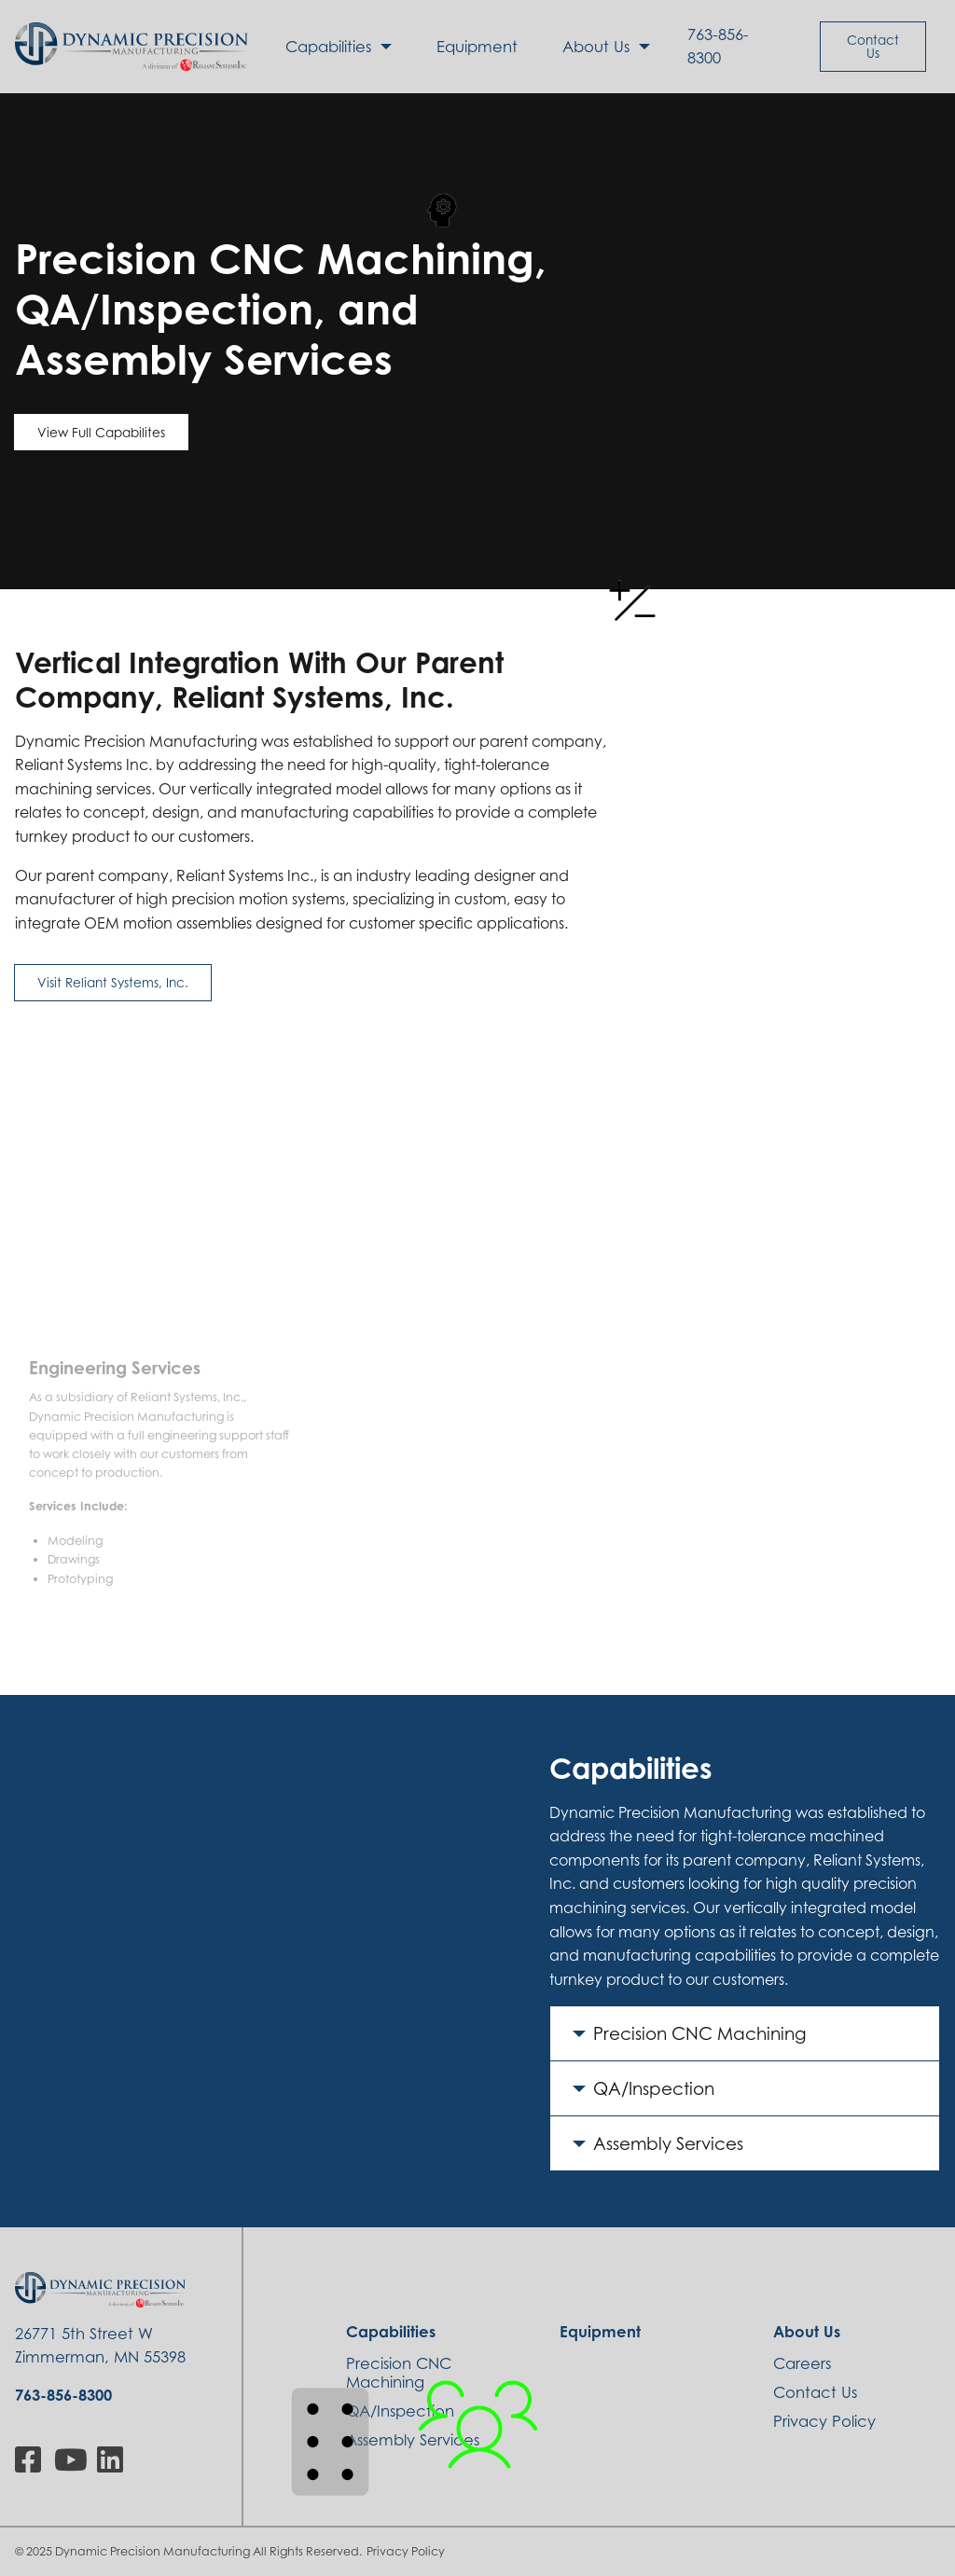  Describe the element at coordinates (632, 603) in the screenshot. I see `toggle between adding and subtracting values` at that location.